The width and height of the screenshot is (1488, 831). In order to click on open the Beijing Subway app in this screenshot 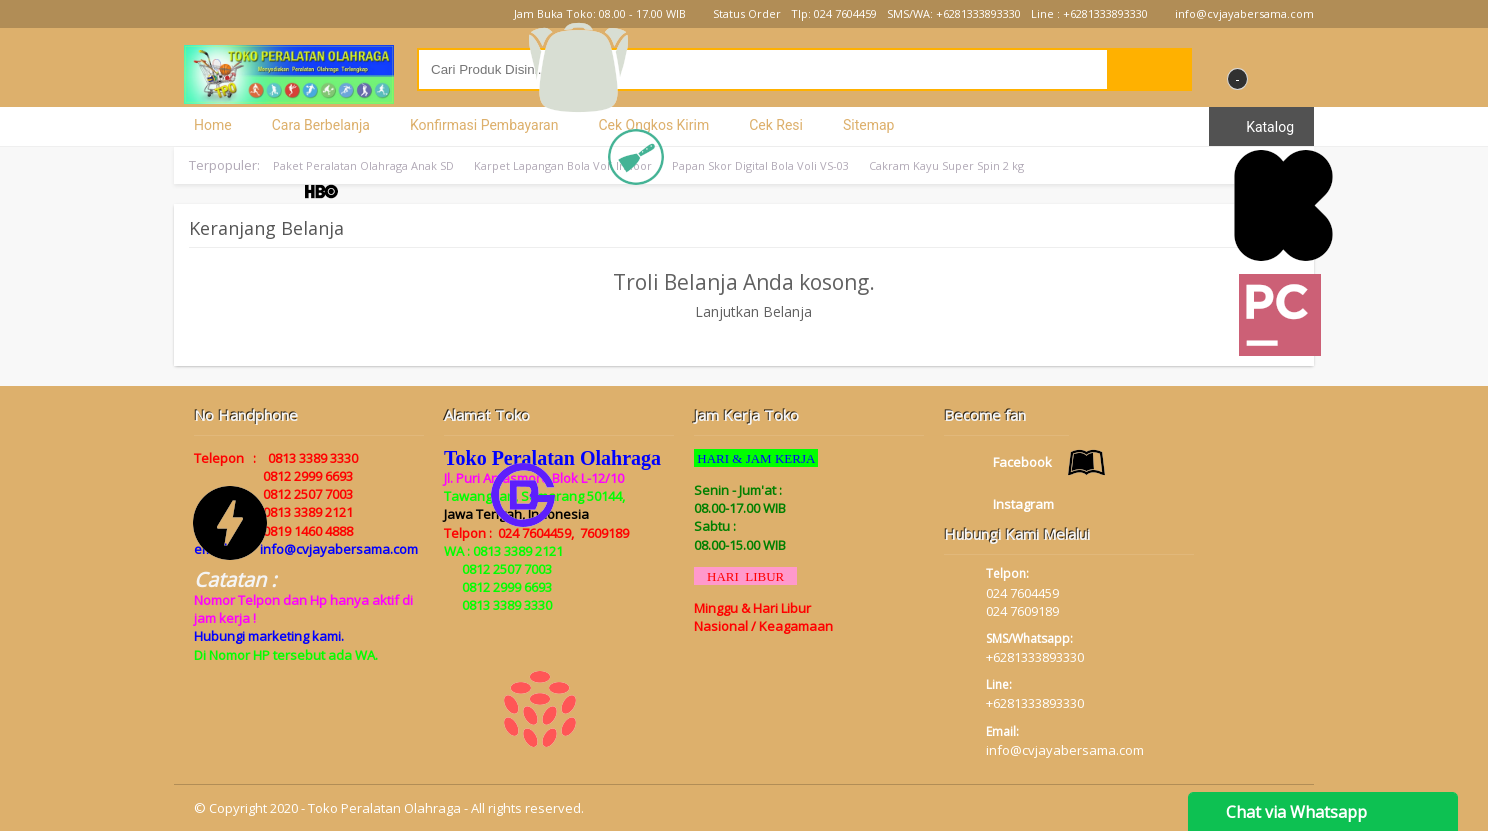, I will do `click(523, 495)`.